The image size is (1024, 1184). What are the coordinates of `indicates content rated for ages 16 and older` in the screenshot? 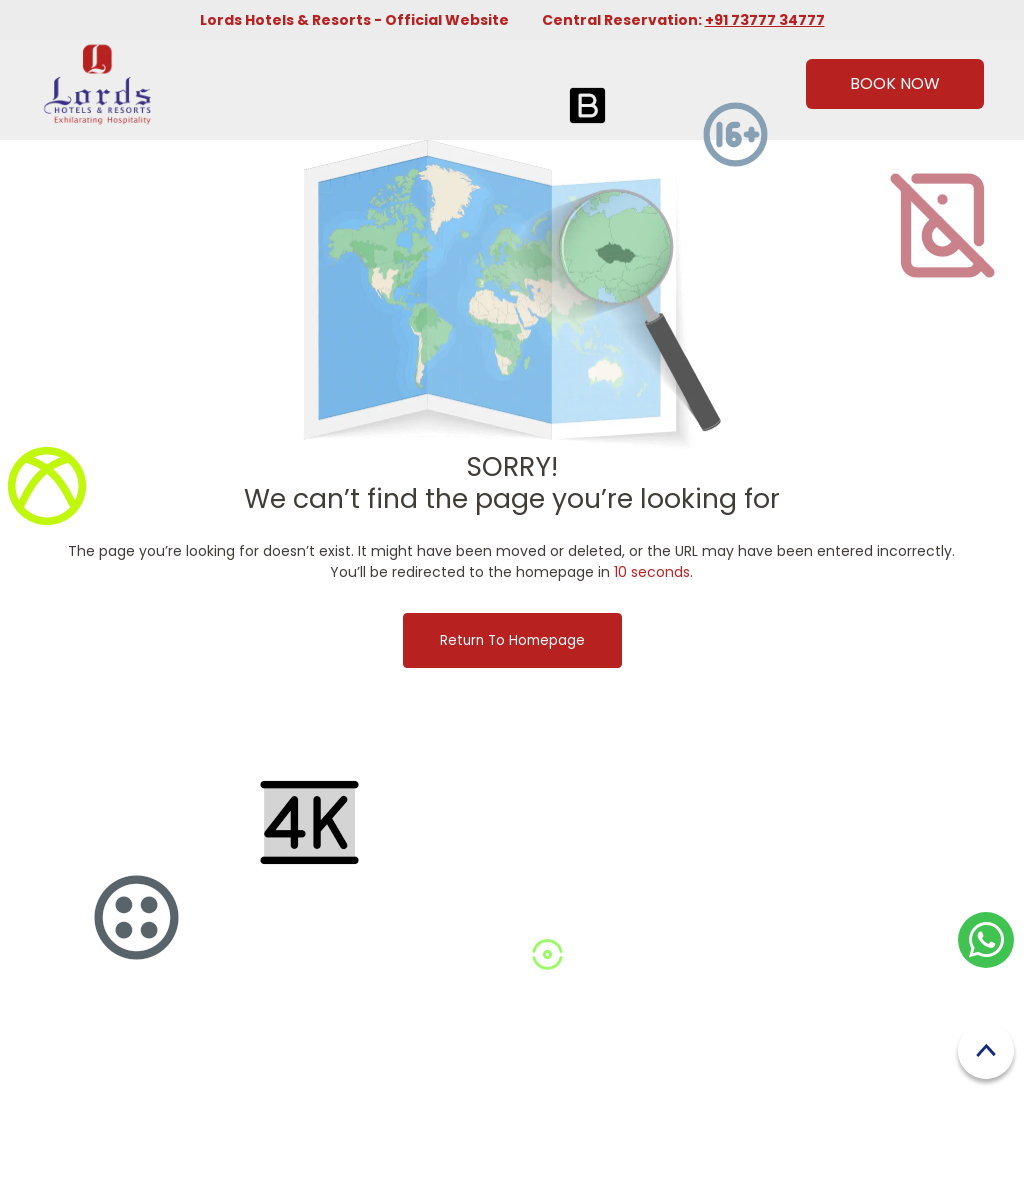 It's located at (735, 134).